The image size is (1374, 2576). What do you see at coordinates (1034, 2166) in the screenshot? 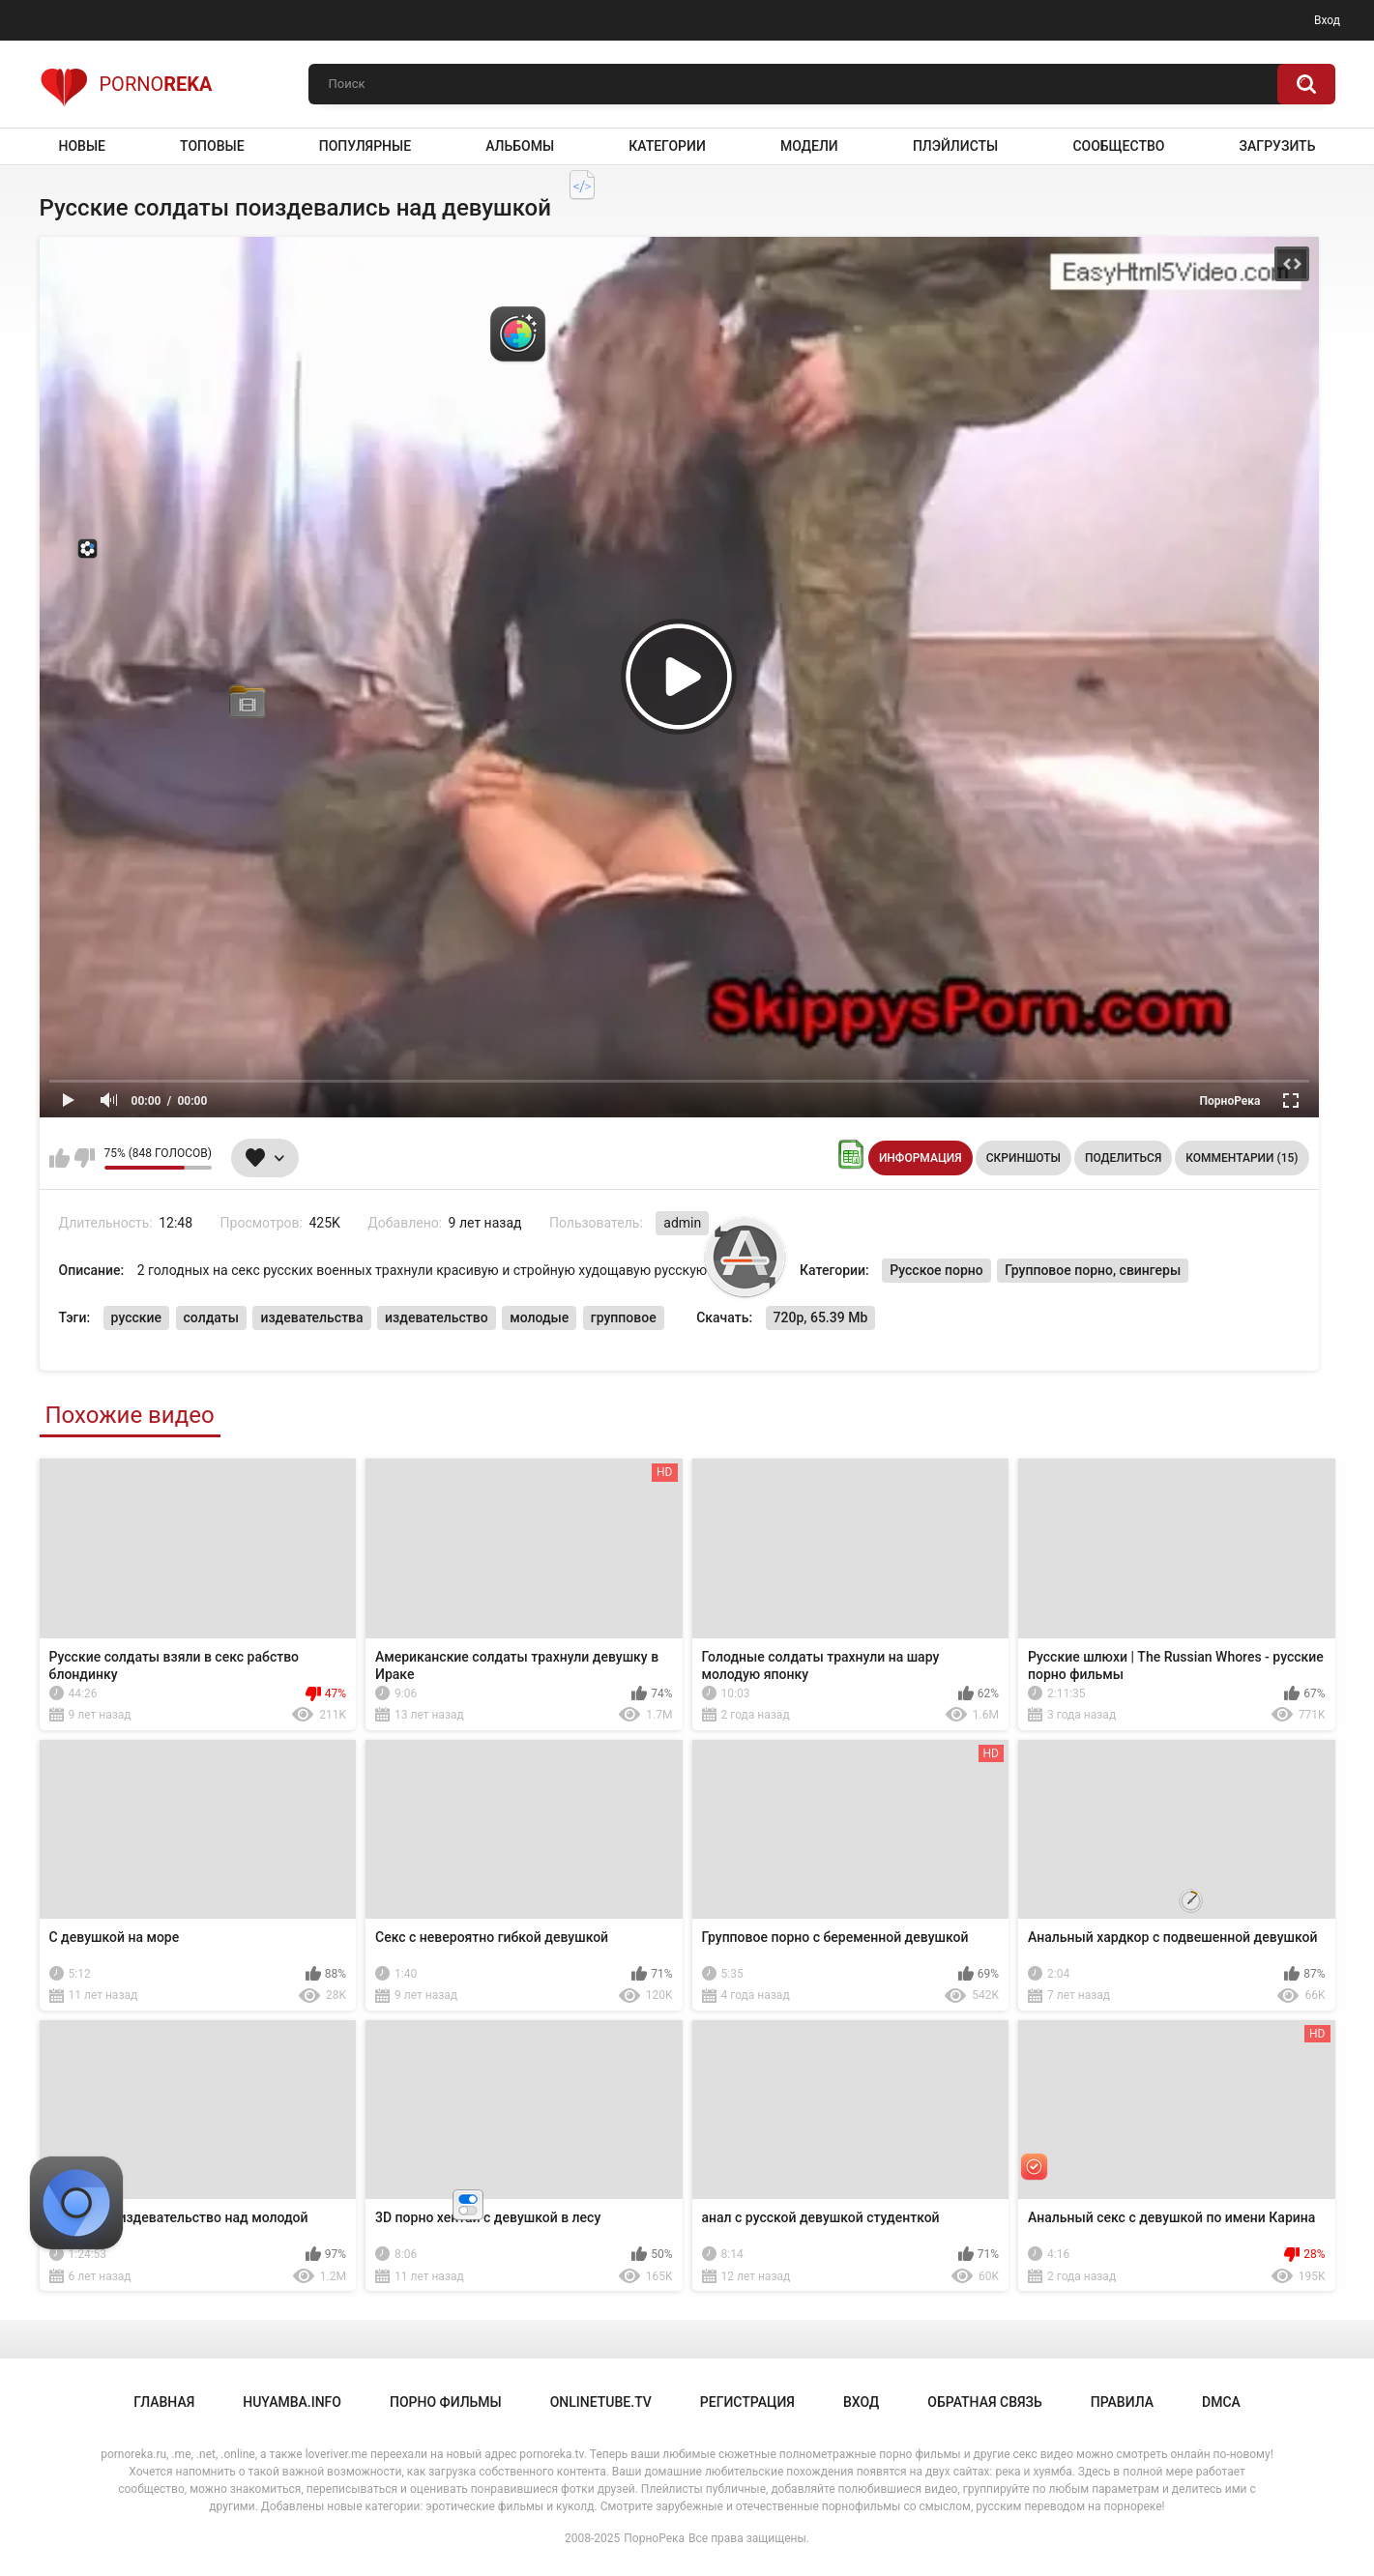
I see `open dconf editor to modify system configuration settings` at bounding box center [1034, 2166].